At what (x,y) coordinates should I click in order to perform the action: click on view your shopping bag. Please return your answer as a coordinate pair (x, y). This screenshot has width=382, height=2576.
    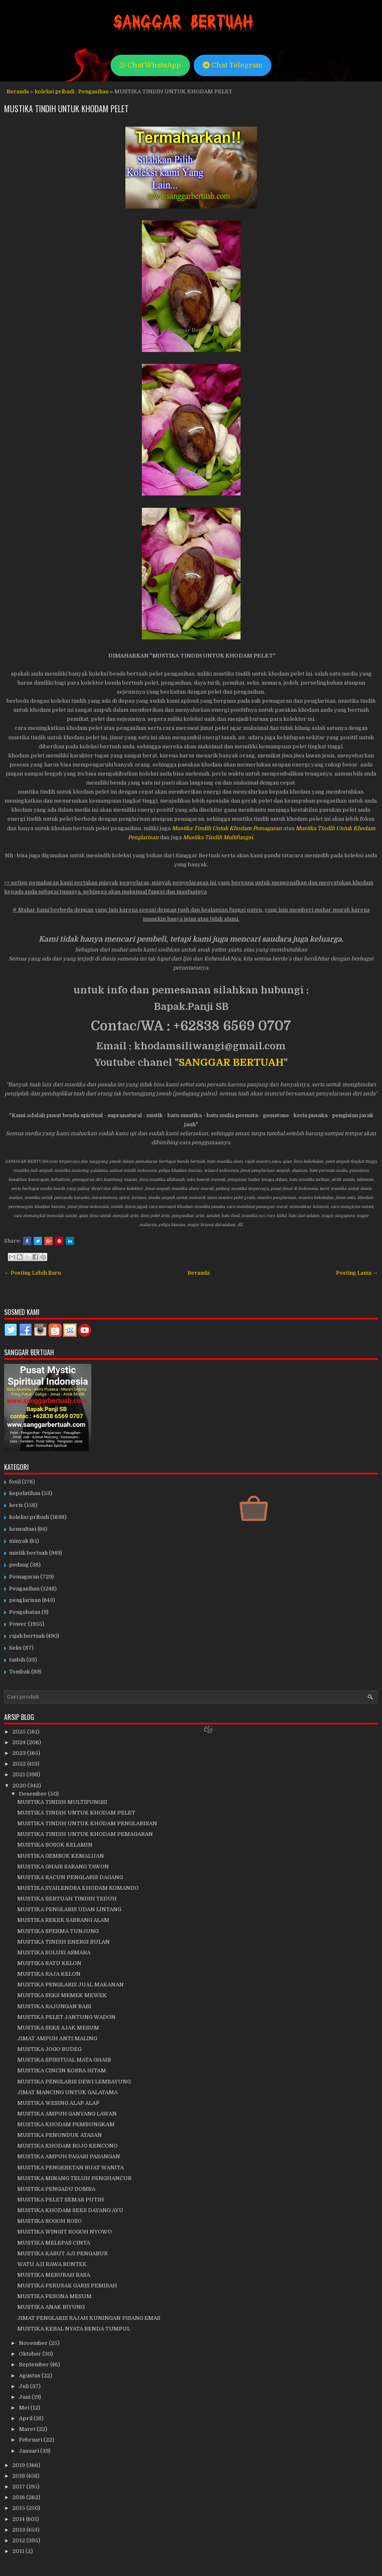
    Looking at the image, I should click on (254, 1510).